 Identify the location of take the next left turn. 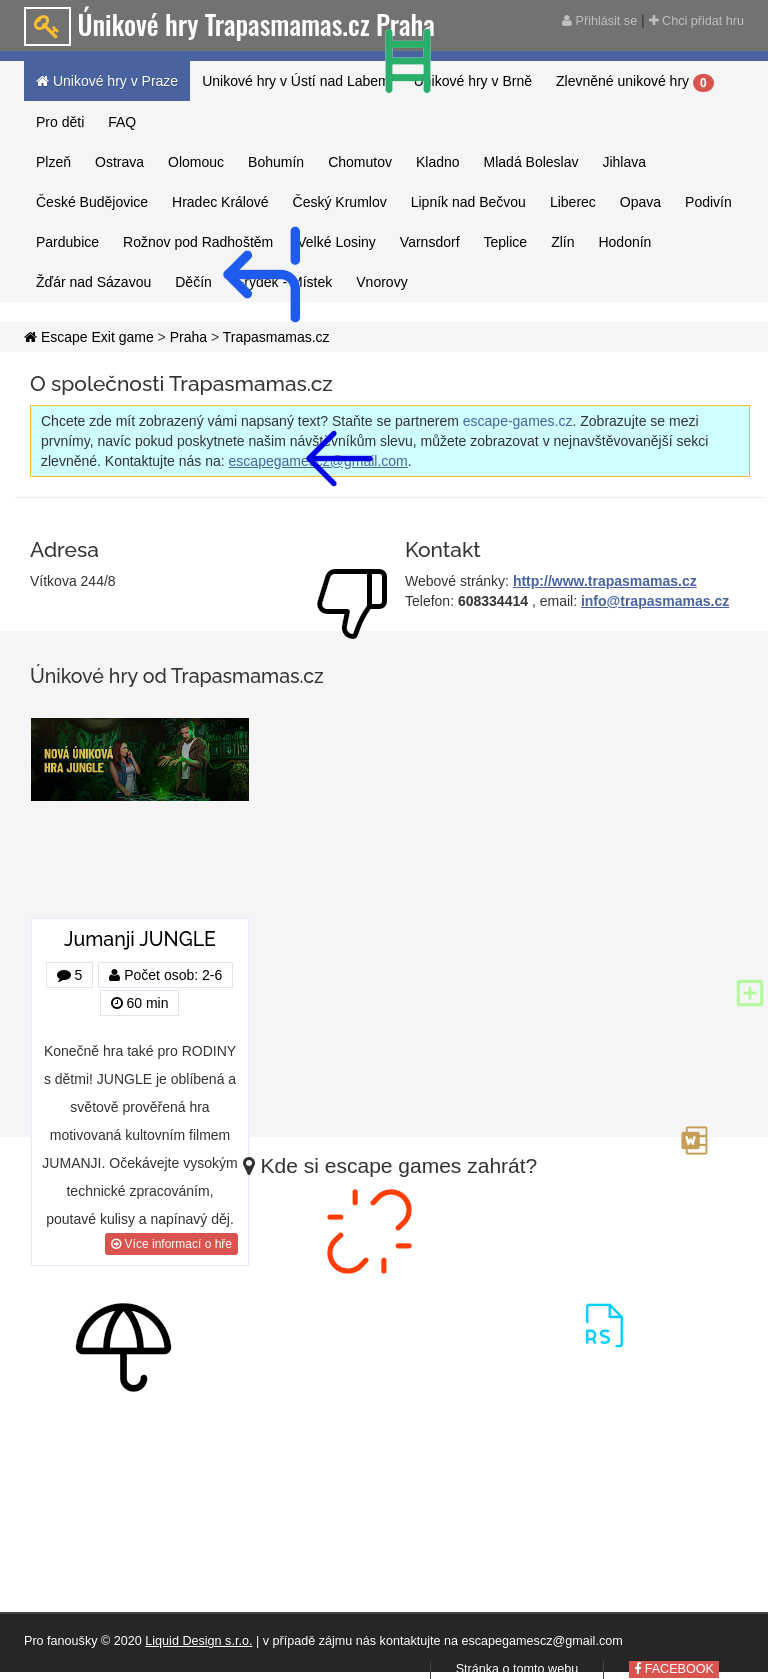
(266, 274).